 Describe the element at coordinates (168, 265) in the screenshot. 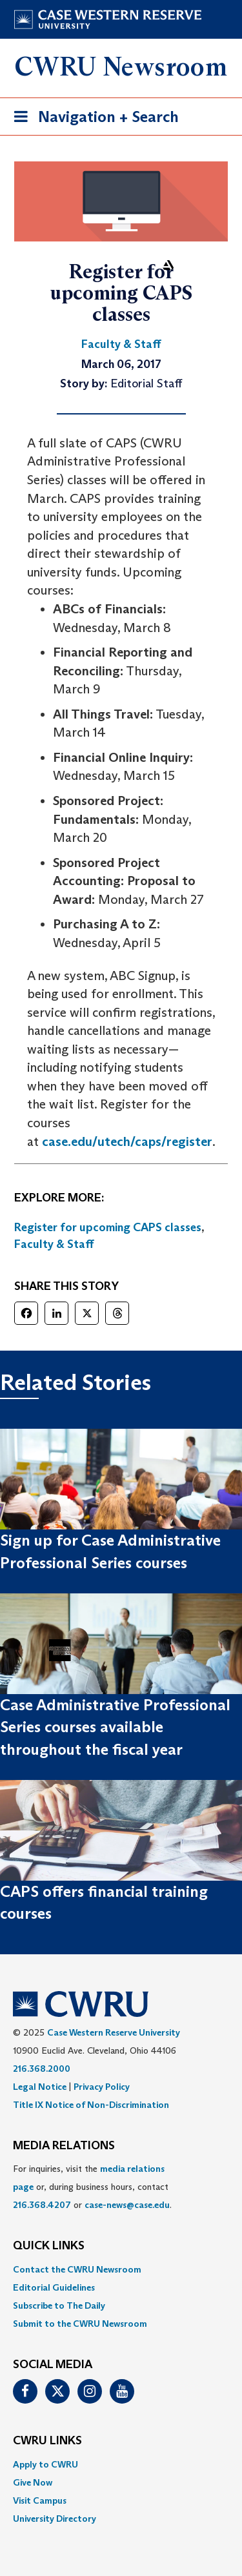

I see `visit ArtStation profile or portfolio` at that location.